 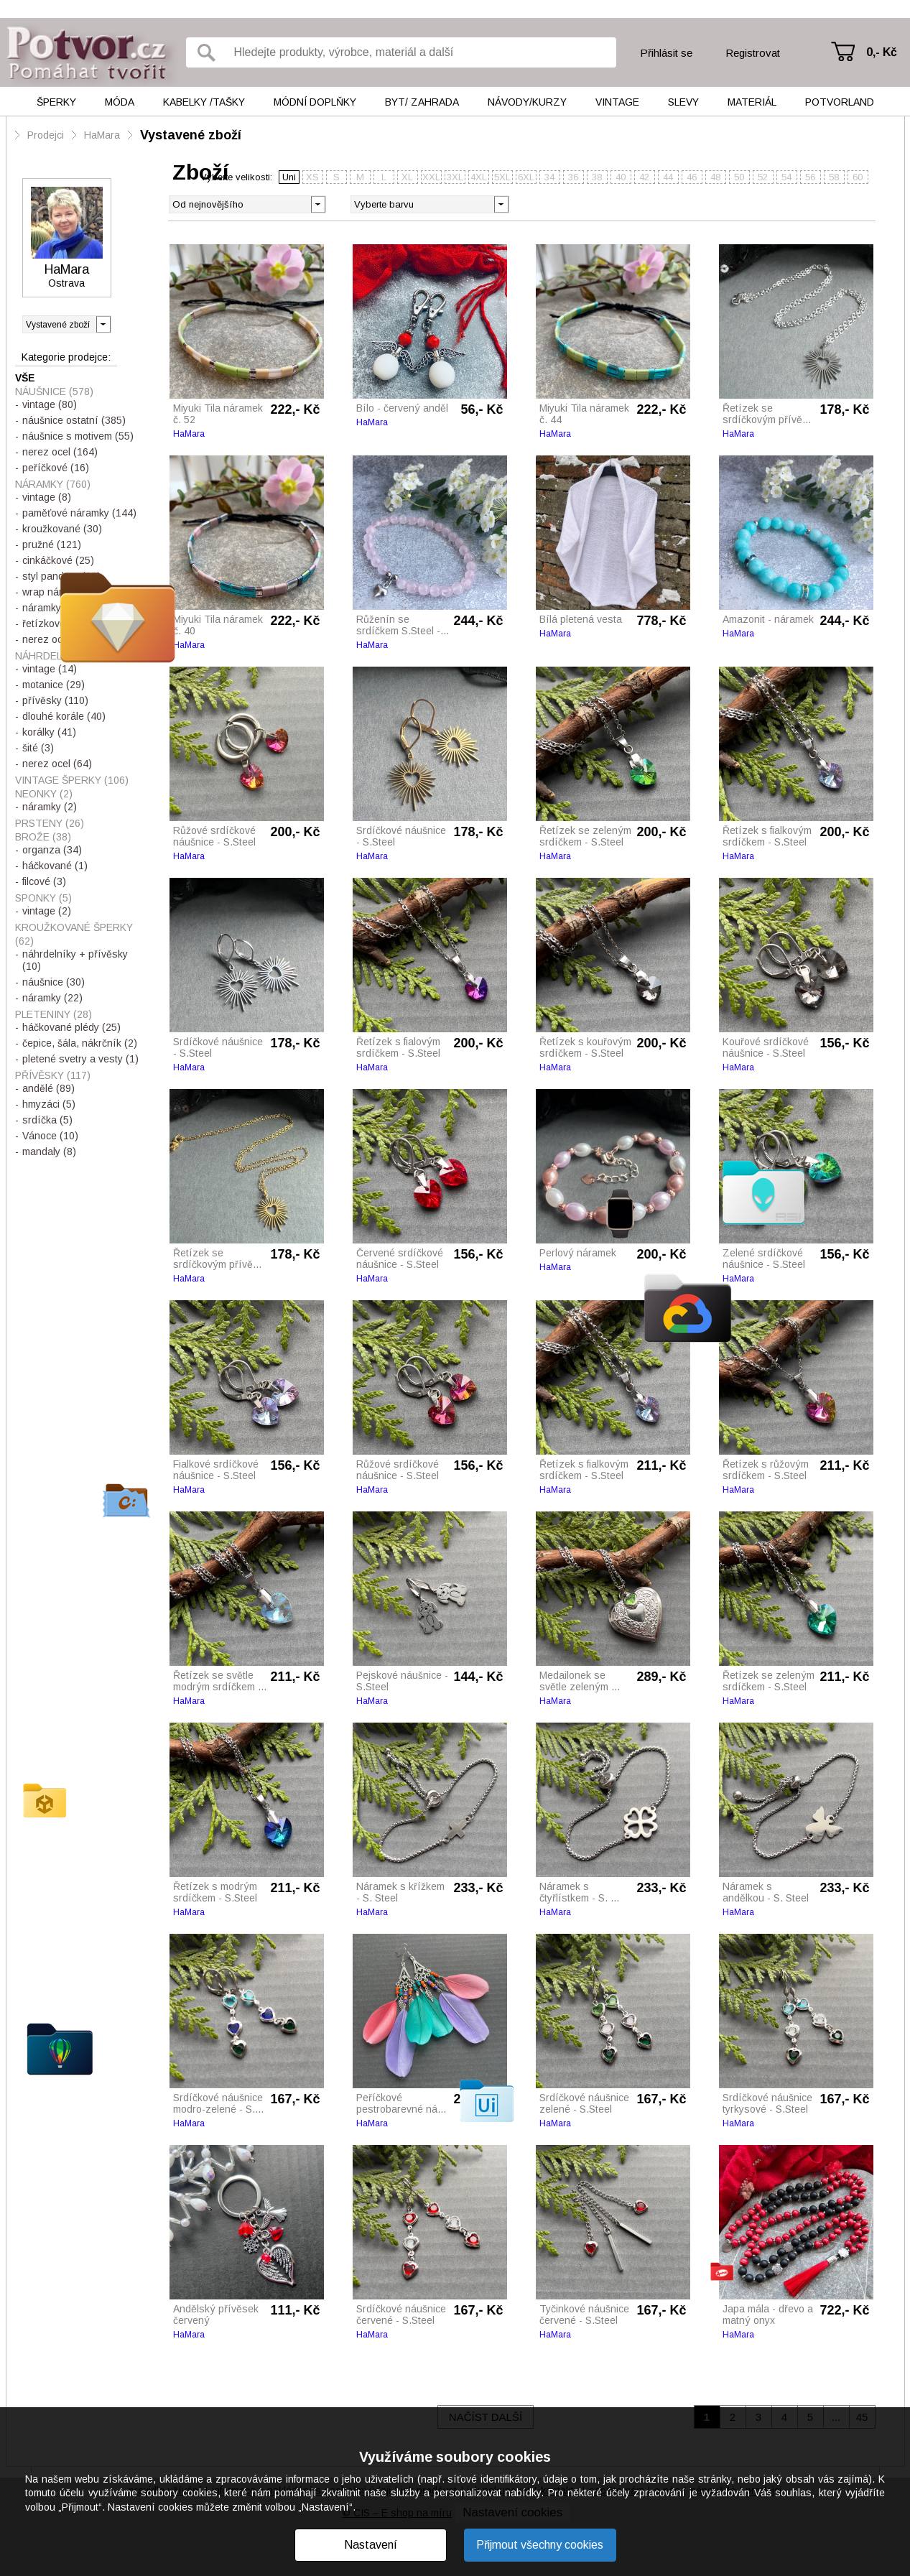 I want to click on folder containing chocolatey package manager files, so click(x=126, y=1501).